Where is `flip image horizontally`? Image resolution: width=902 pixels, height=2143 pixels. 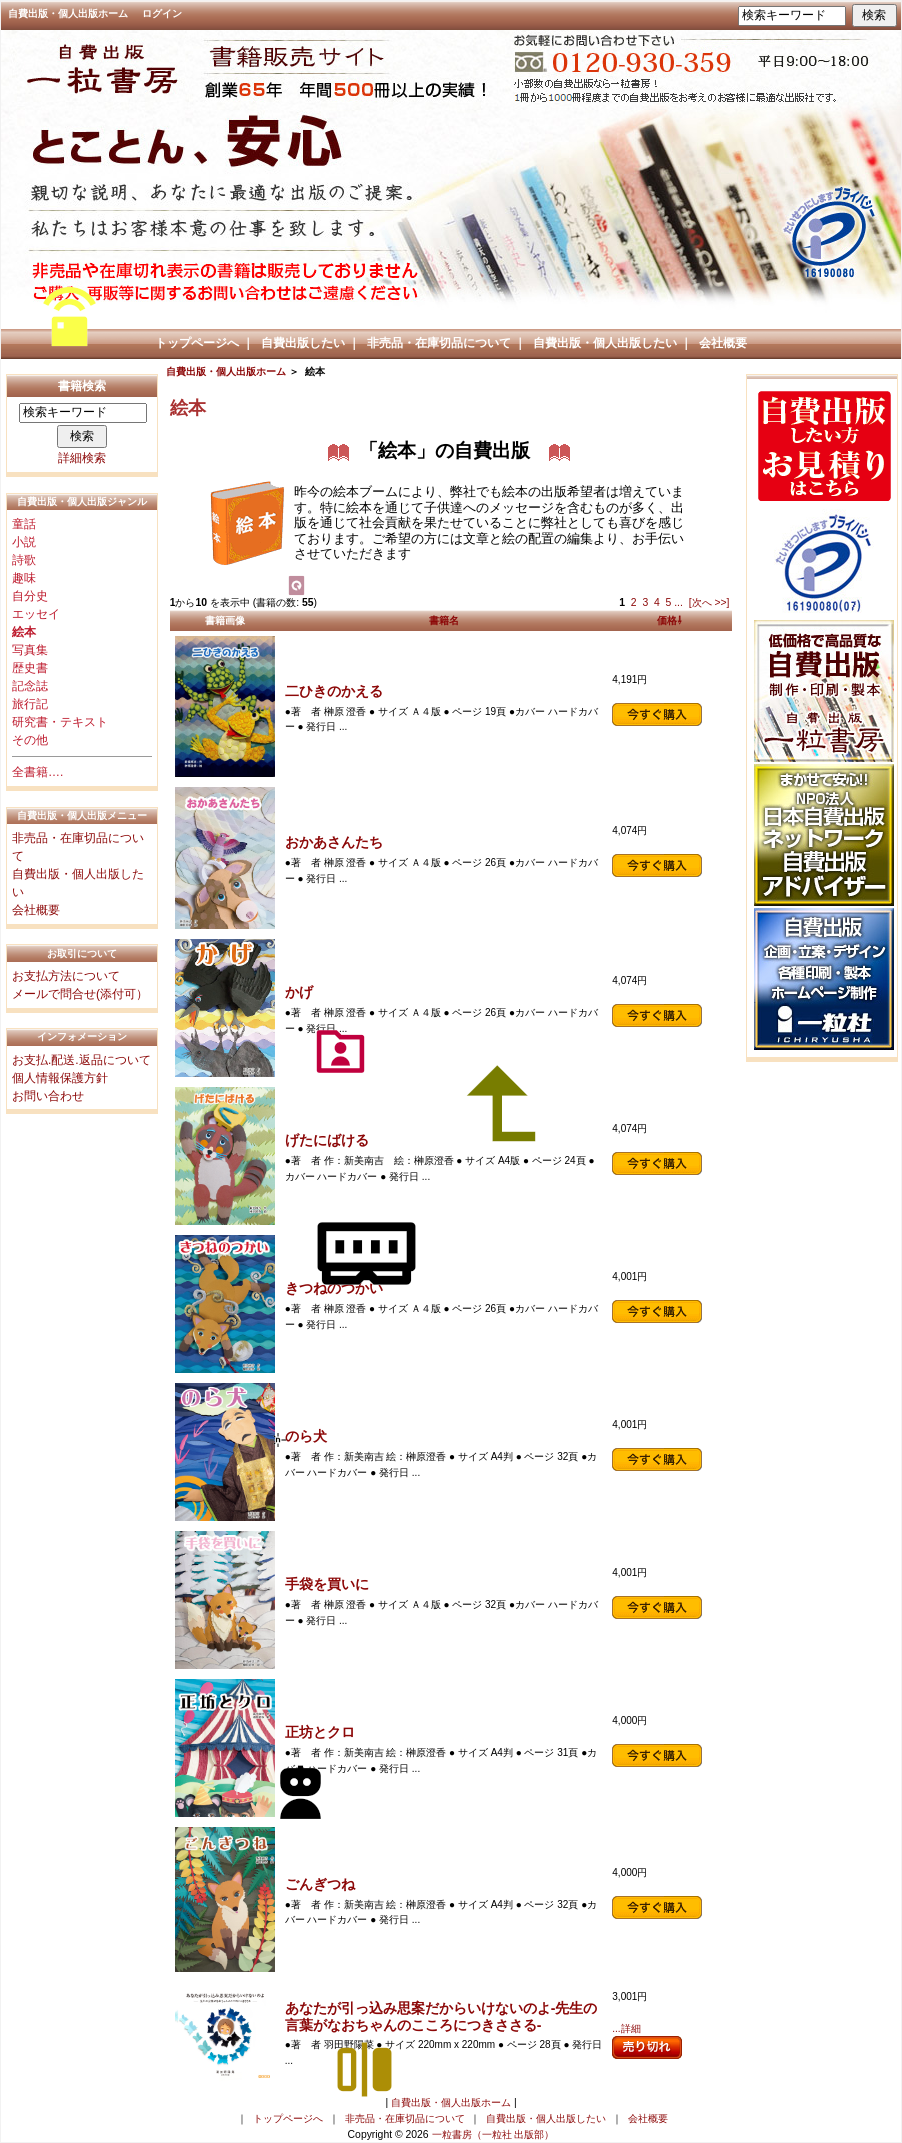 flip image horizontally is located at coordinates (364, 2069).